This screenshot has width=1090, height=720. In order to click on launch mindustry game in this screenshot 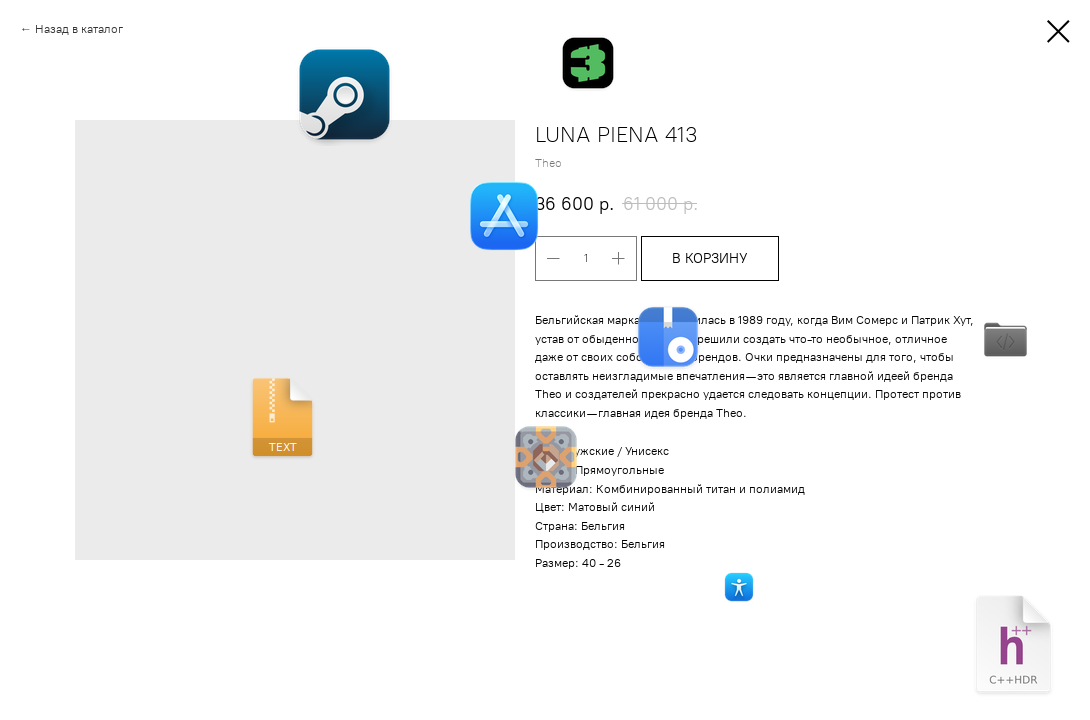, I will do `click(546, 457)`.